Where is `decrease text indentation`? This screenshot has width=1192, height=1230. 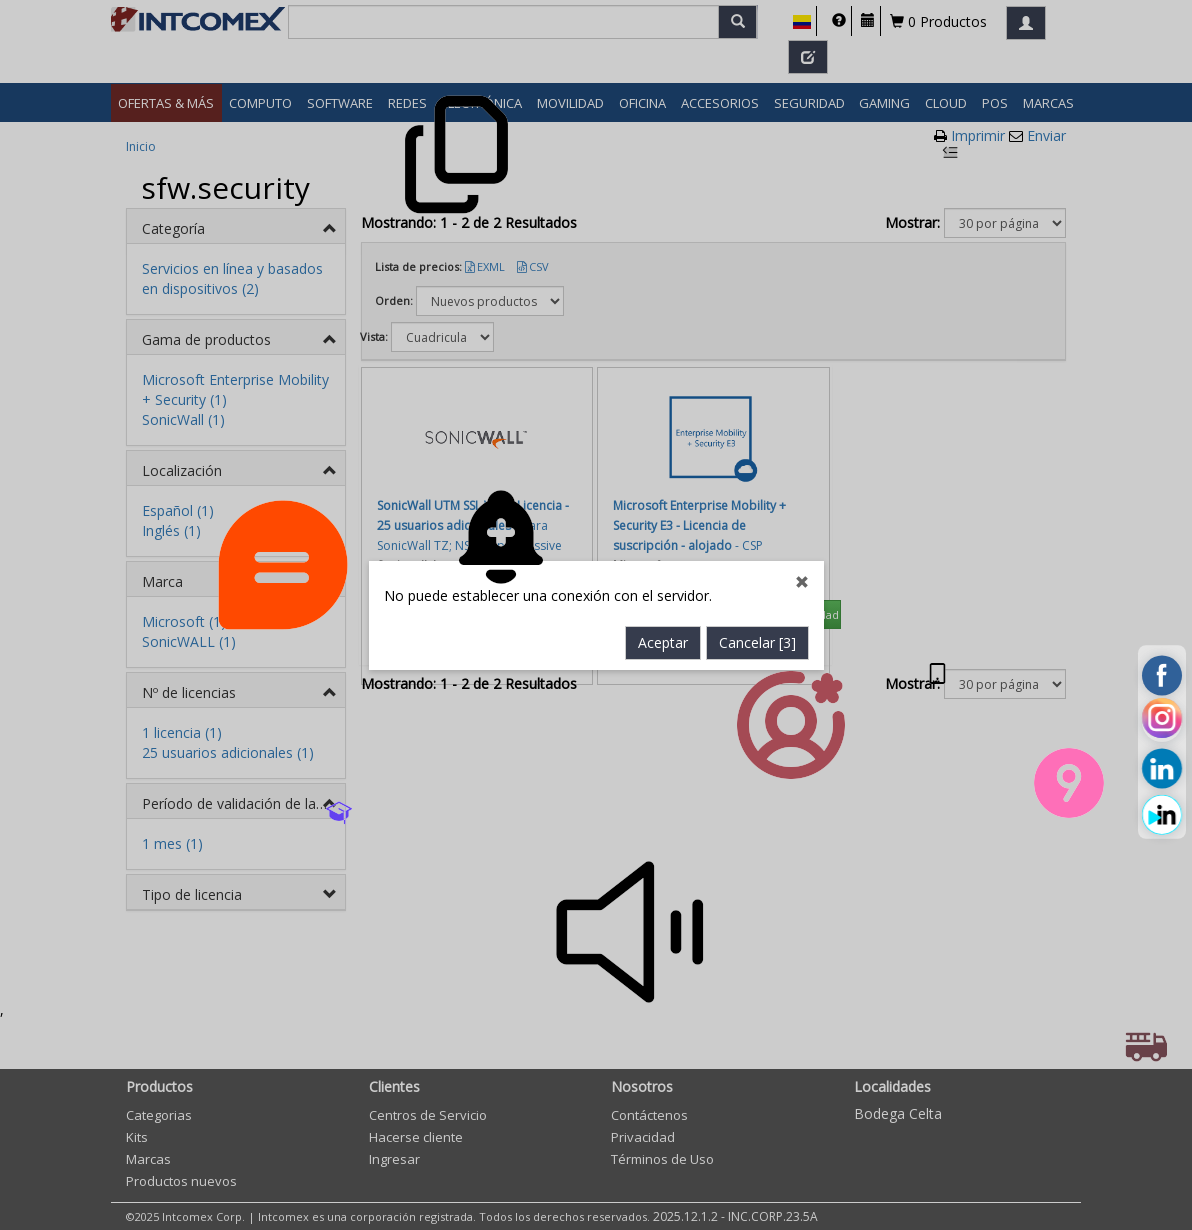 decrease text indentation is located at coordinates (950, 152).